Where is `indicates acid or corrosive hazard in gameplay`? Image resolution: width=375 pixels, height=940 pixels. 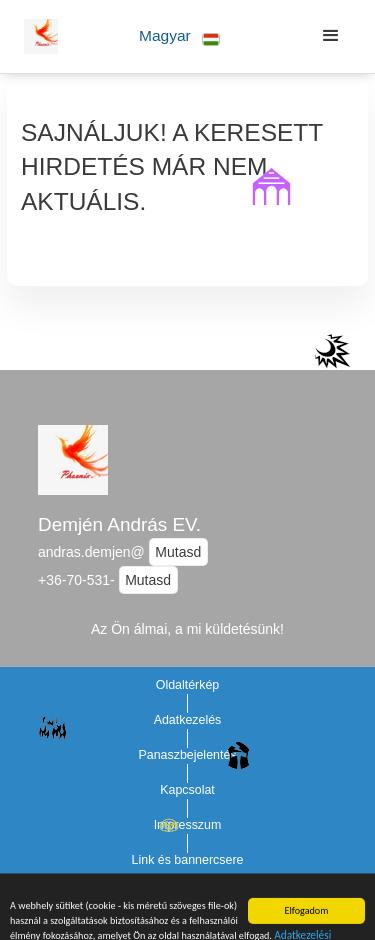 indicates acid or corrosive hazard in gameplay is located at coordinates (169, 825).